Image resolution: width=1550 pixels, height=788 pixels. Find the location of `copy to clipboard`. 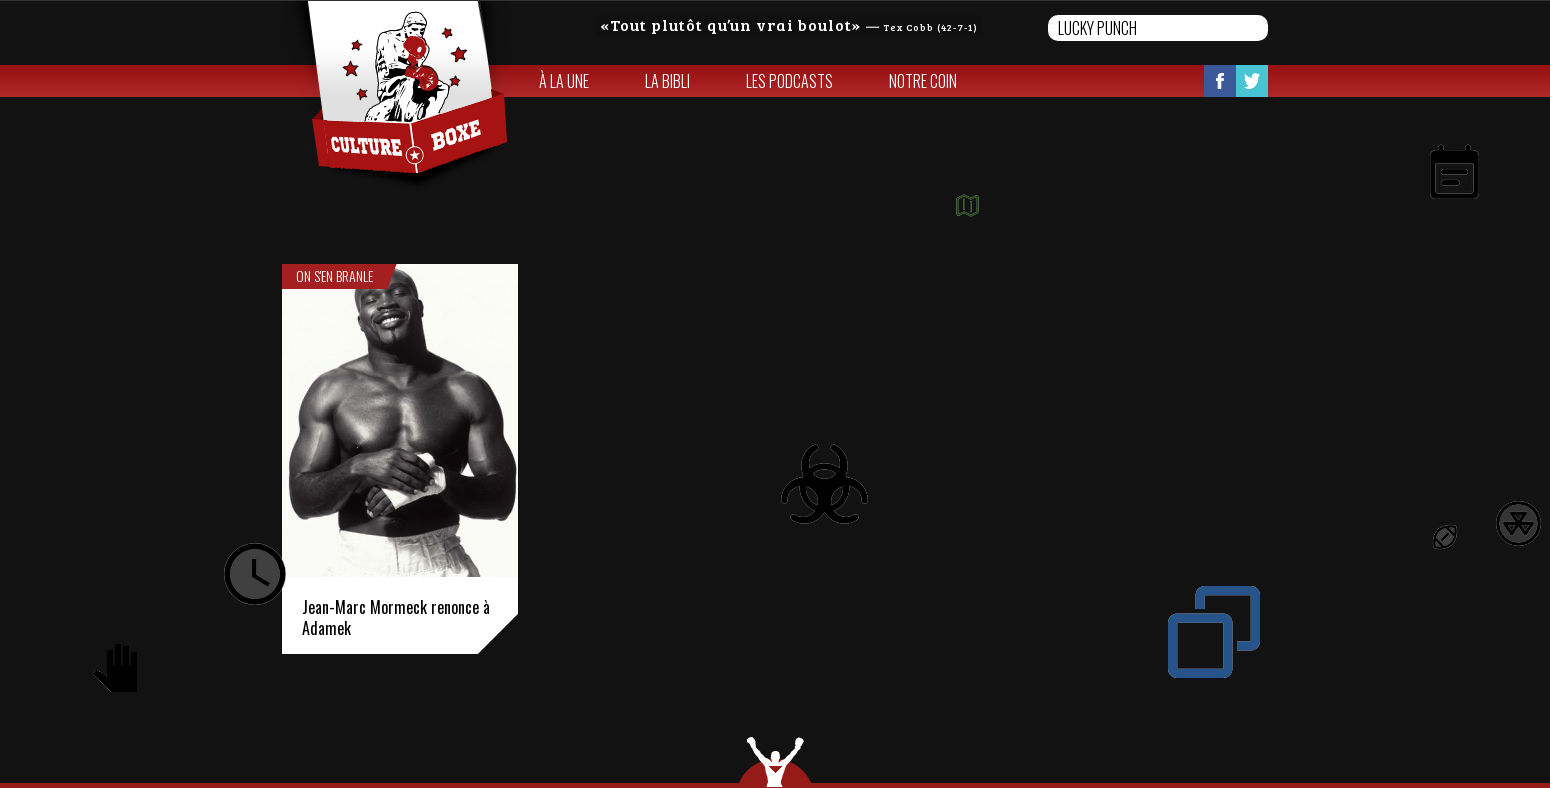

copy to clipboard is located at coordinates (1214, 632).